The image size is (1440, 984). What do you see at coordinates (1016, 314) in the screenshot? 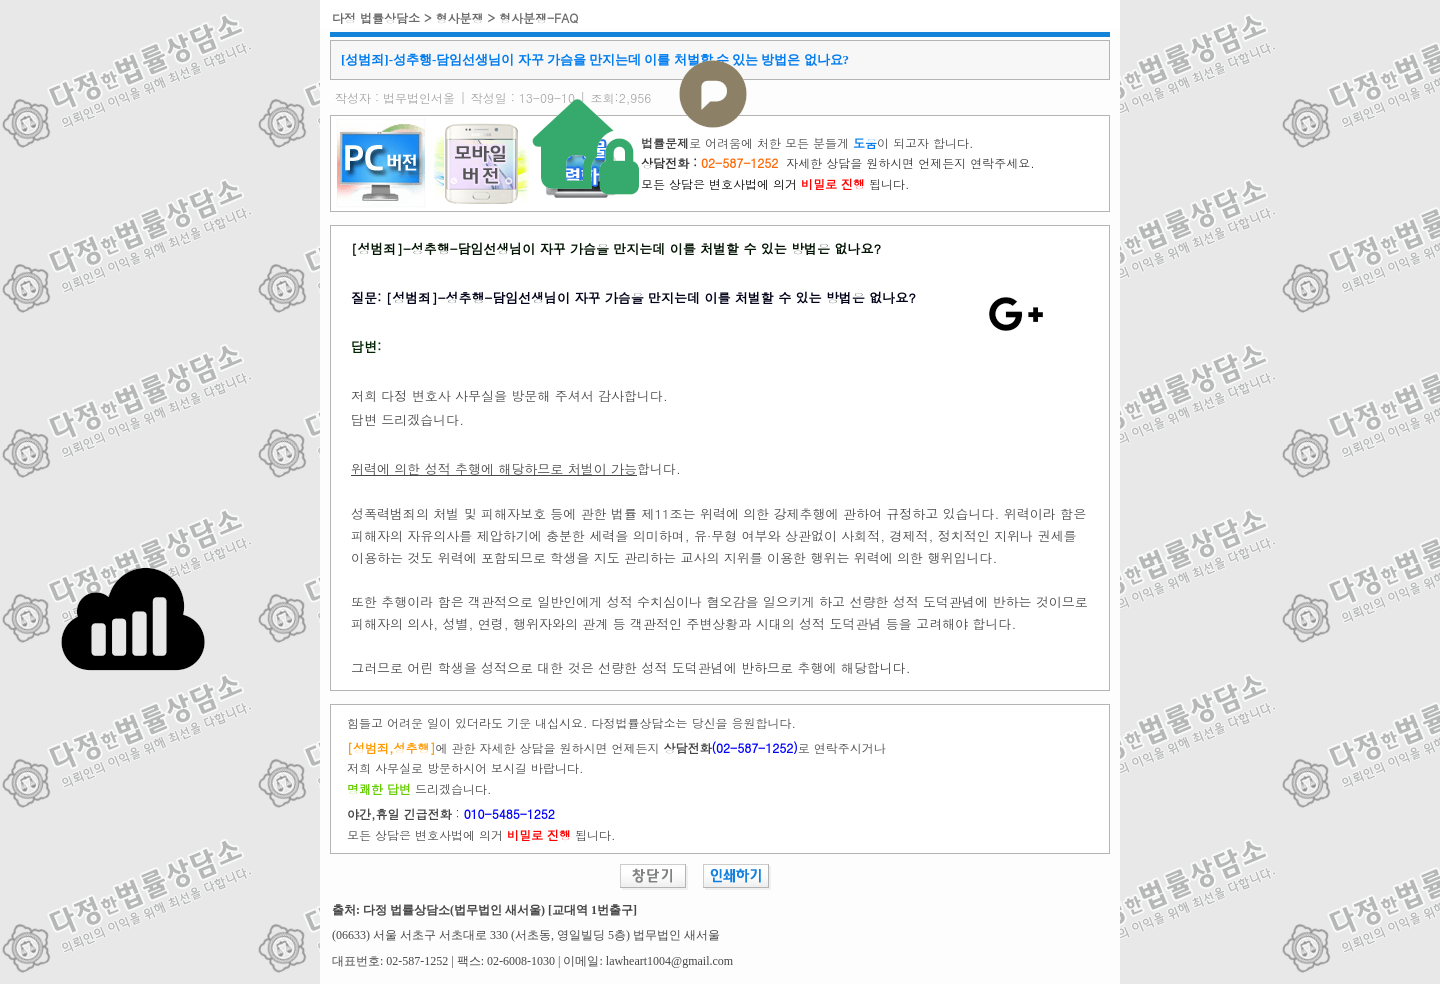
I see `google+ social media logo` at bounding box center [1016, 314].